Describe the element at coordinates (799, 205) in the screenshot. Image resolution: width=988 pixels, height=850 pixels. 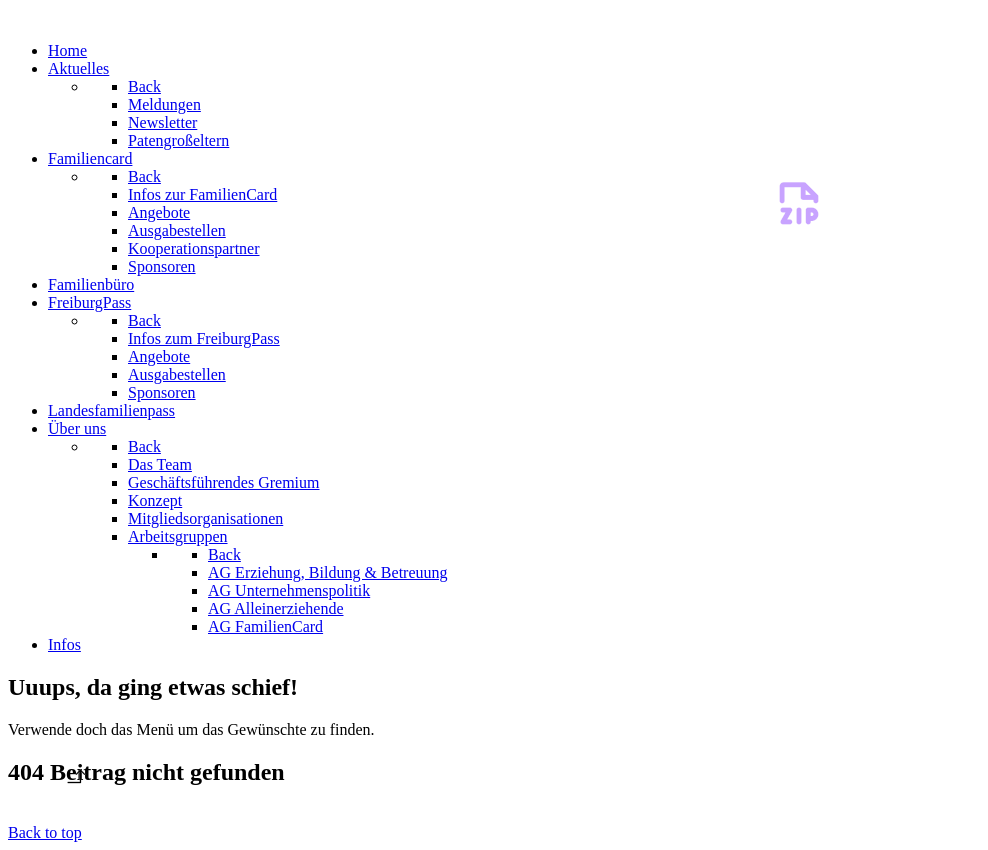
I see `compress files into a zip archive` at that location.